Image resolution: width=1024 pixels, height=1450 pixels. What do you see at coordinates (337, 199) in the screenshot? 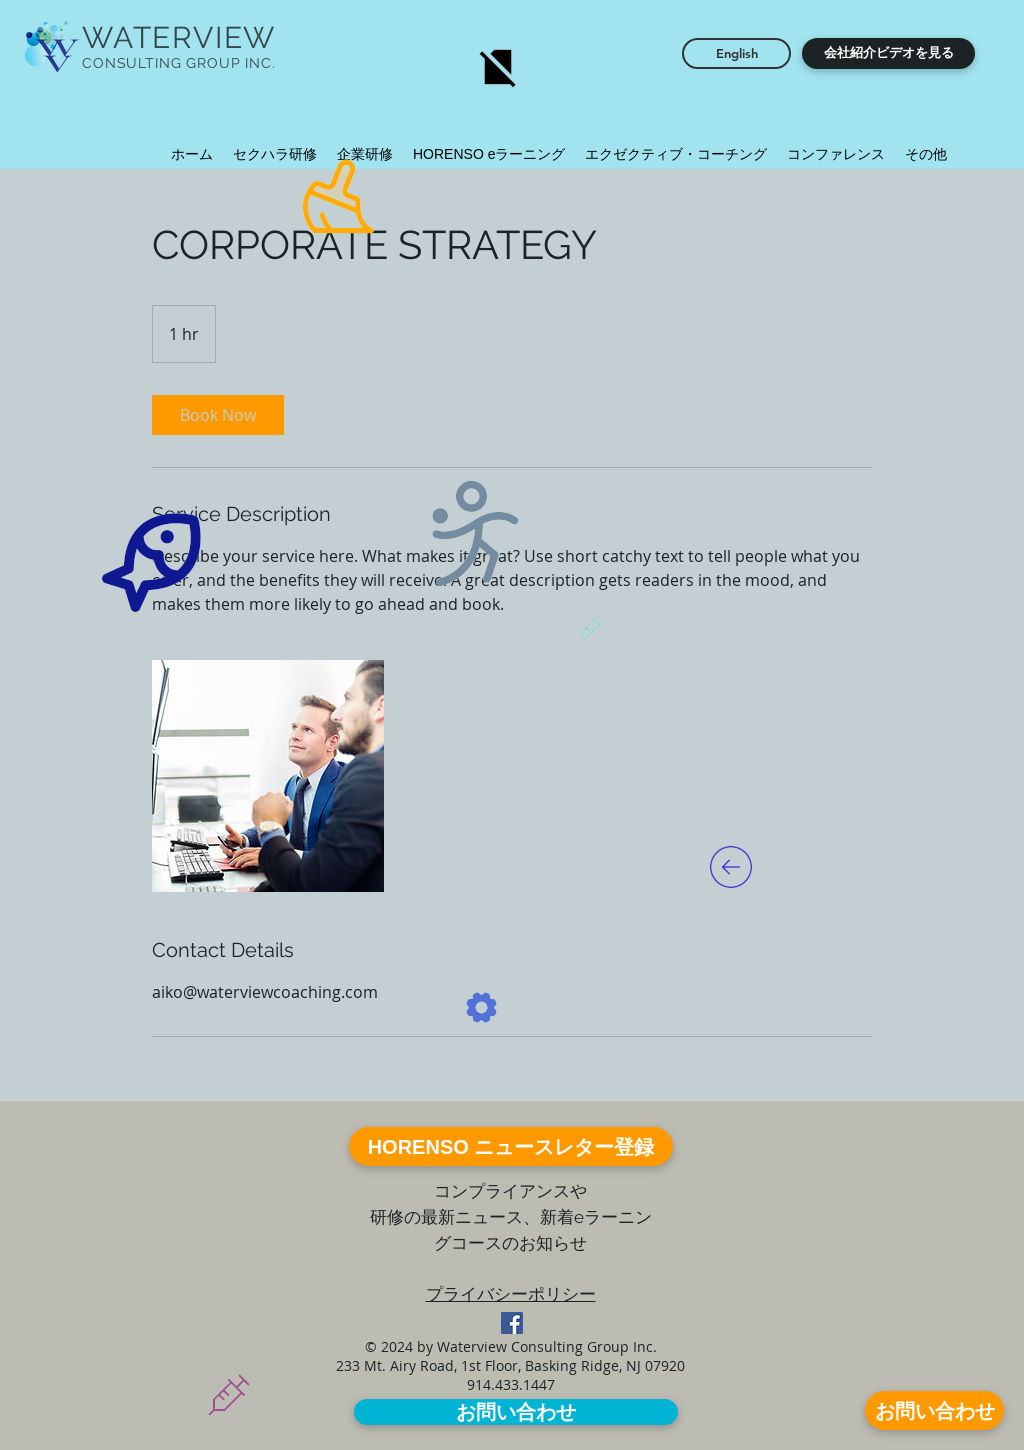
I see `clear cache or temporary files` at bounding box center [337, 199].